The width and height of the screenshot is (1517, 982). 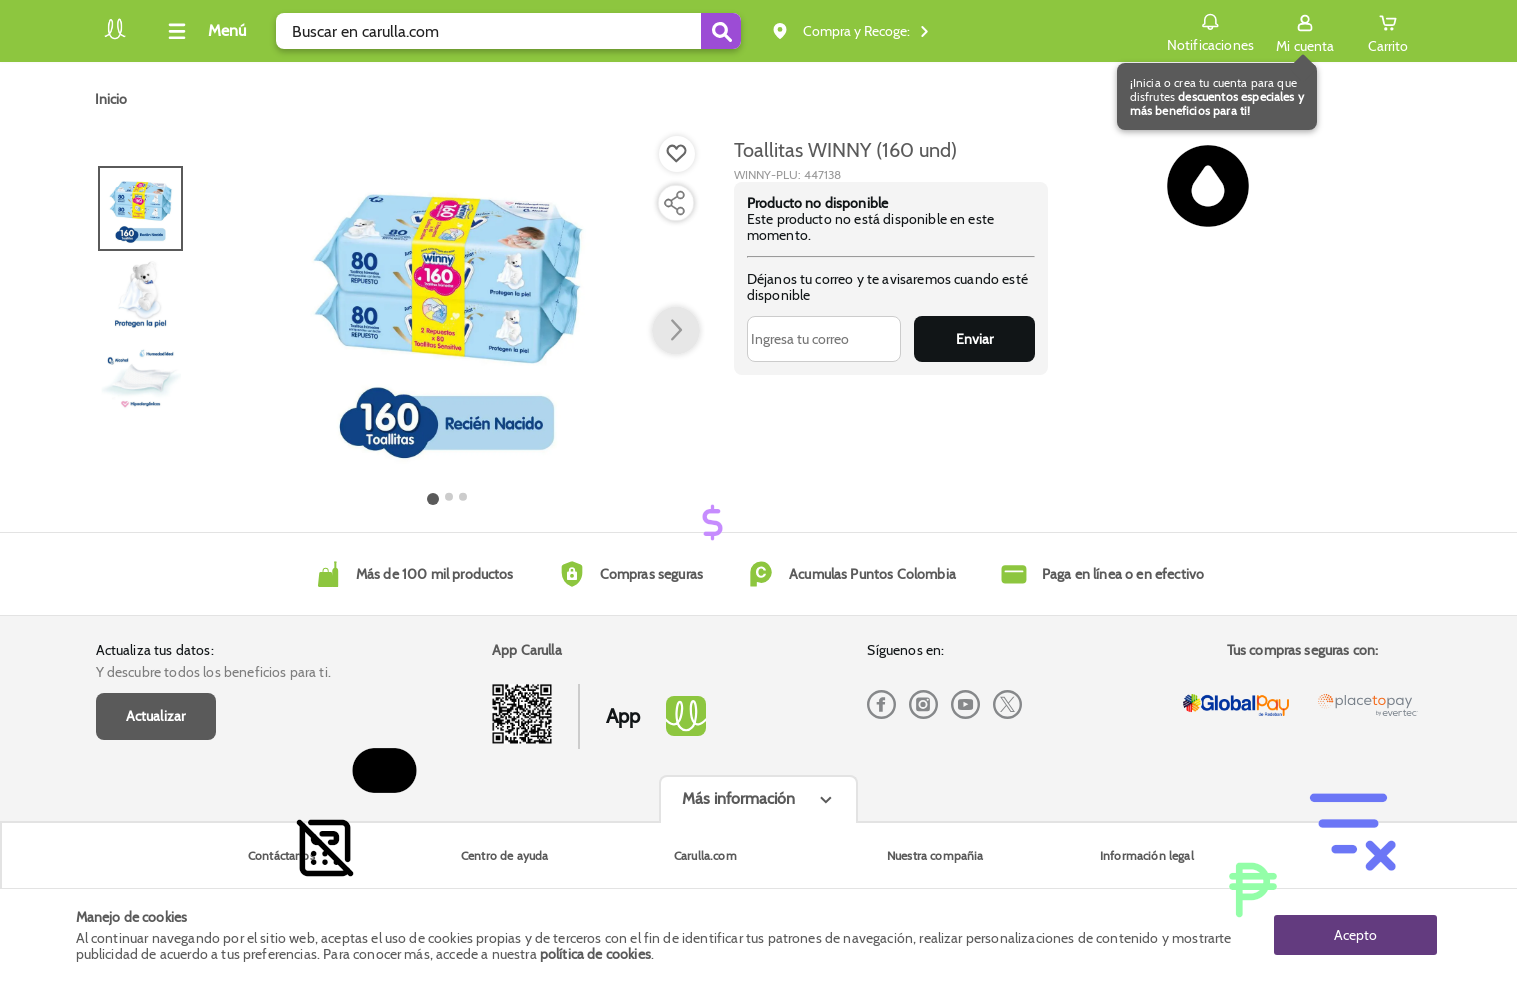 What do you see at coordinates (384, 770) in the screenshot?
I see `access medication or pharmacy features` at bounding box center [384, 770].